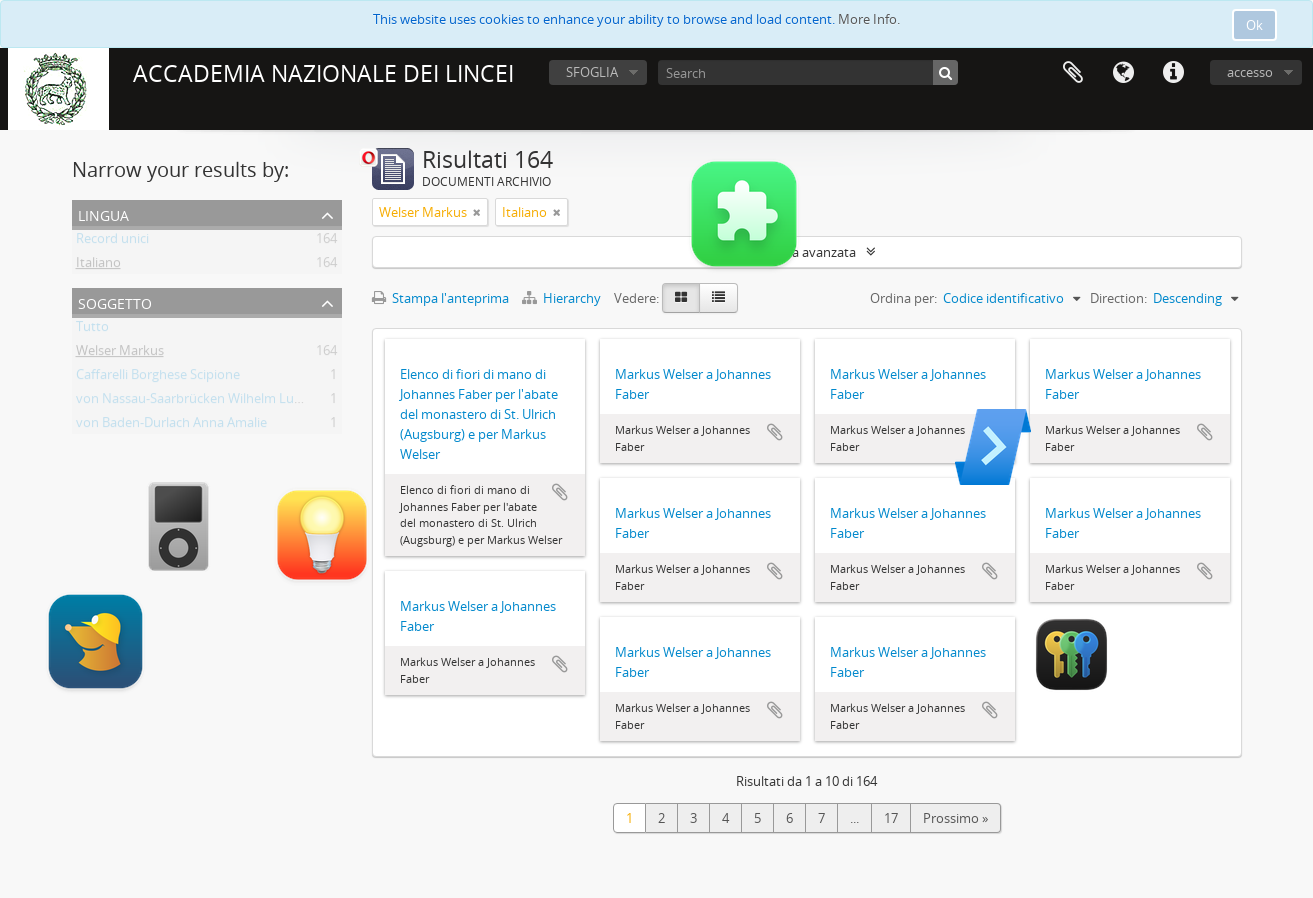 The image size is (1313, 898). What do you see at coordinates (322, 535) in the screenshot?
I see `open redshift to adjust screen color temperature` at bounding box center [322, 535].